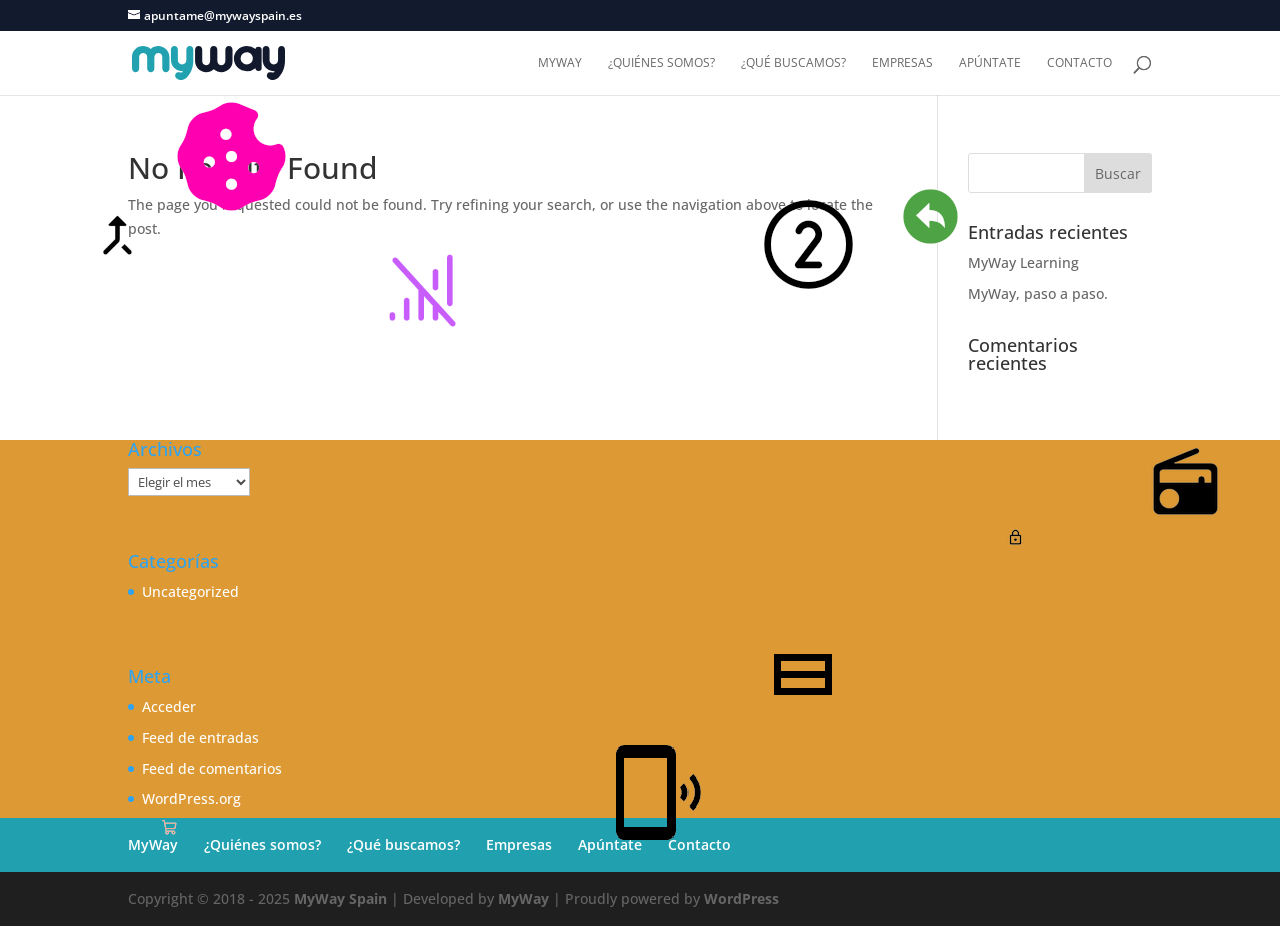 The image size is (1280, 926). What do you see at coordinates (117, 235) in the screenshot?
I see `merge branches or items together` at bounding box center [117, 235].